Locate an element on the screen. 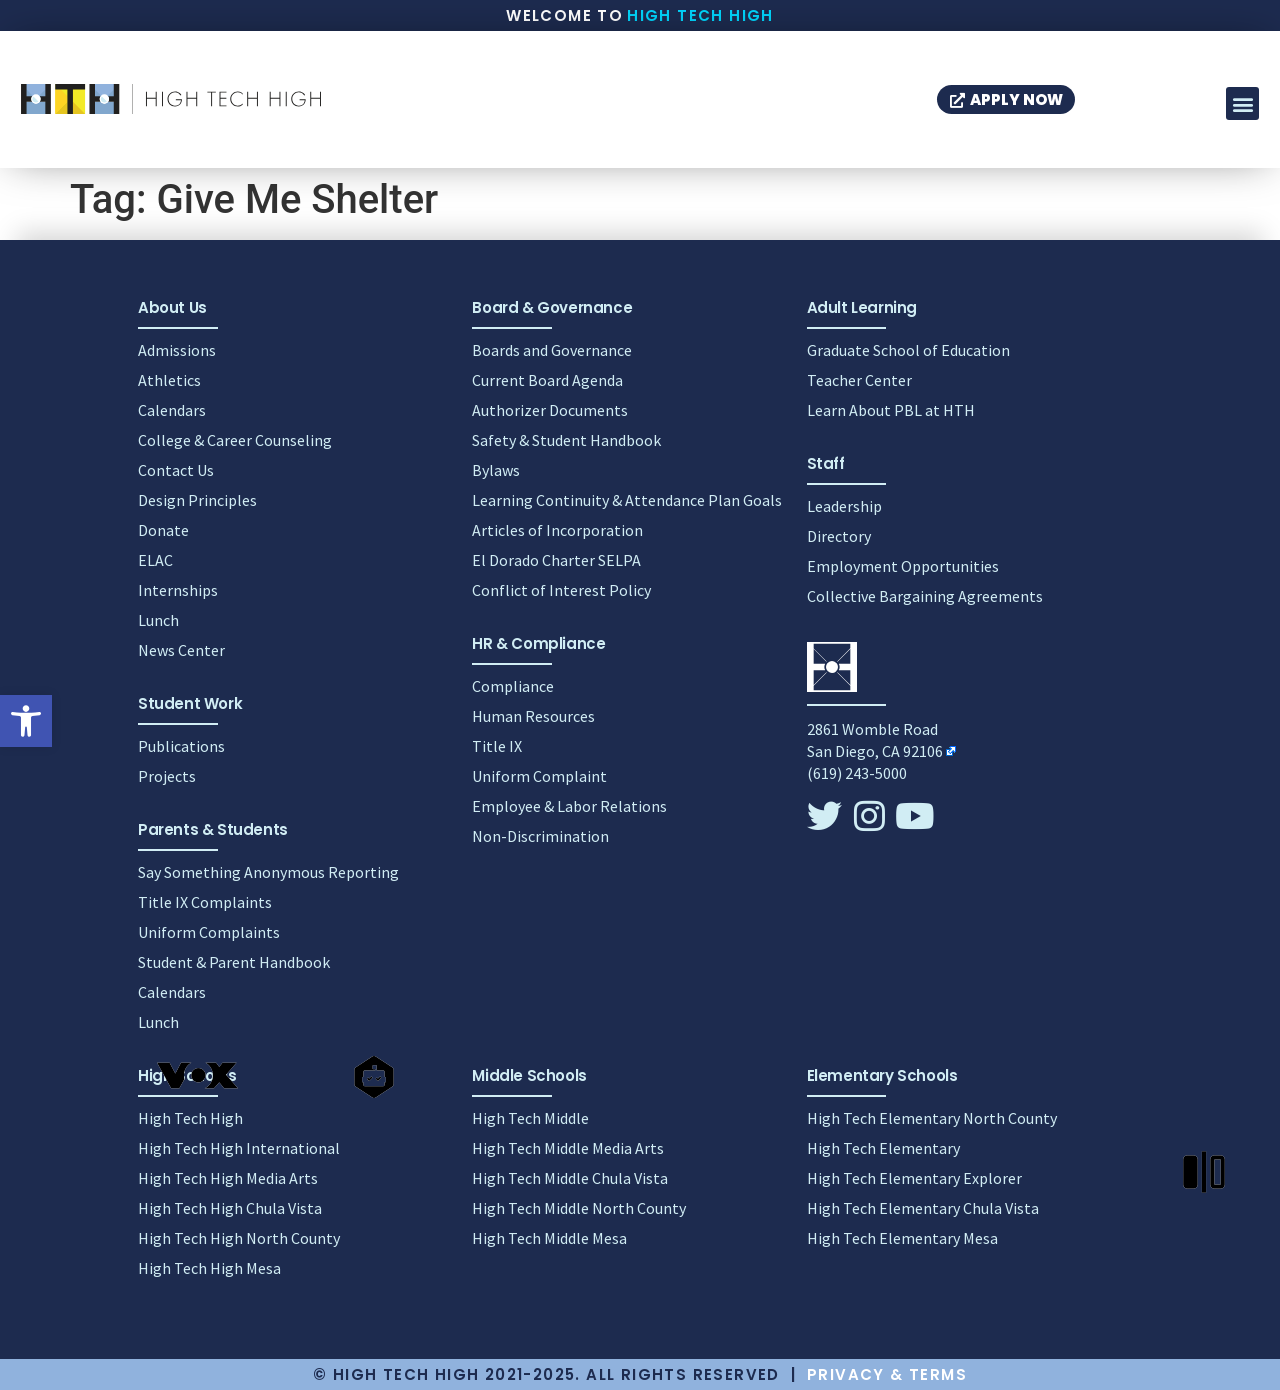 This screenshot has height=1390, width=1280. vox media logo is located at coordinates (197, 1075).